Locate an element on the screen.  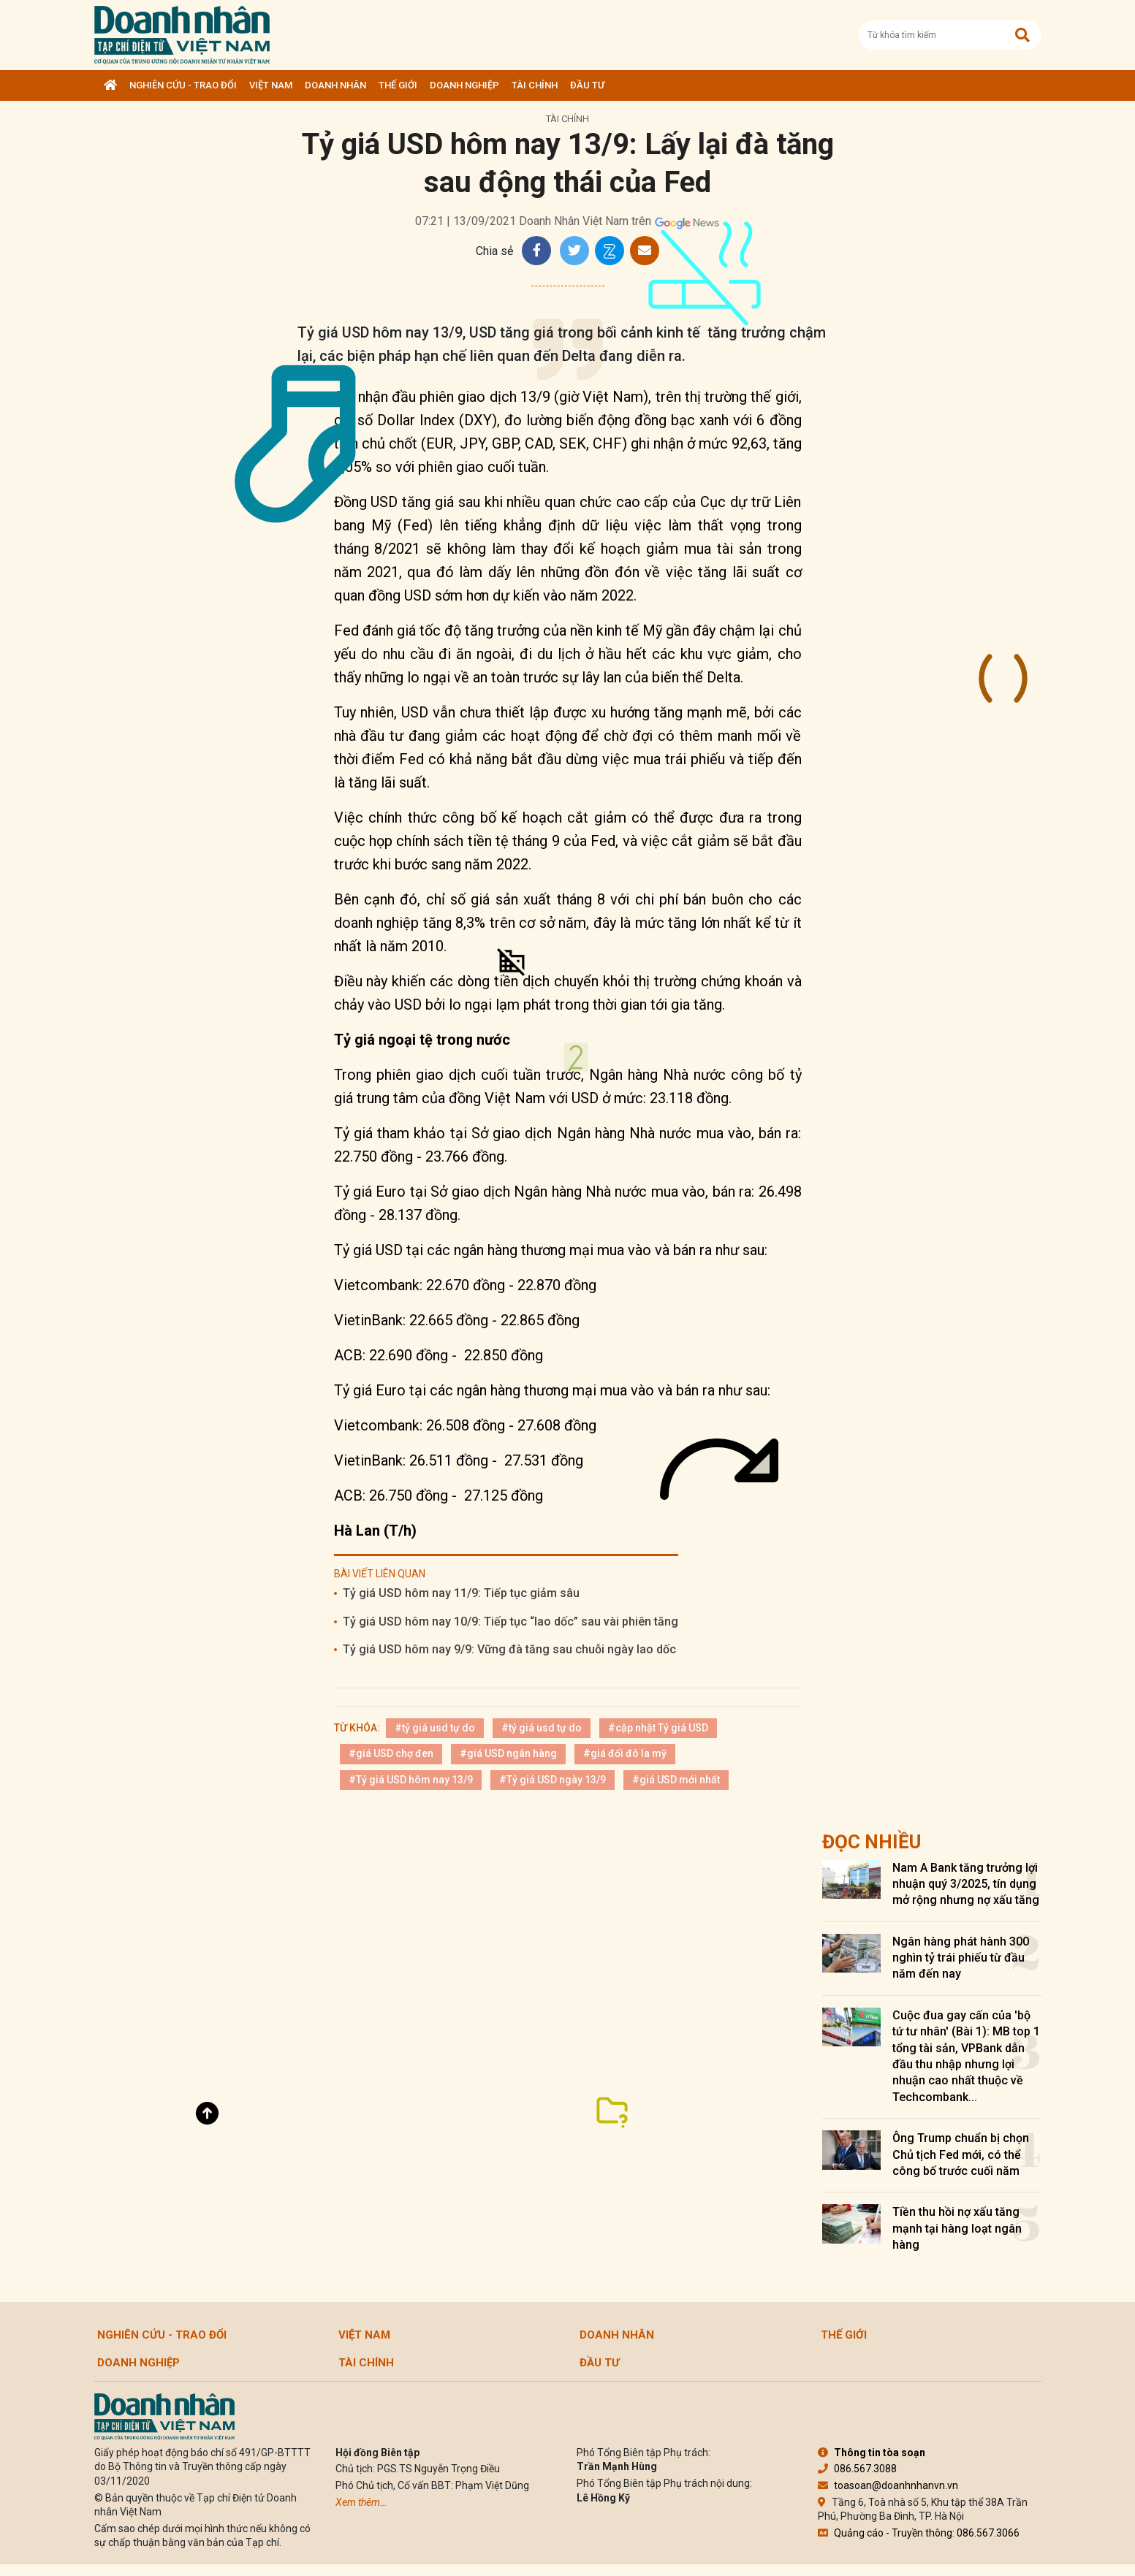
redo an action is located at coordinates (717, 1465).